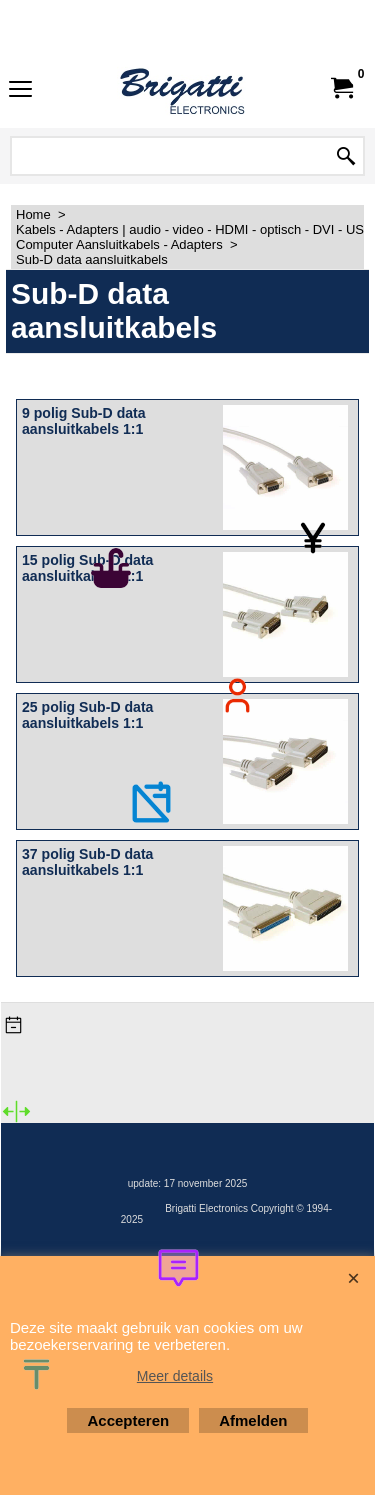 This screenshot has height=1495, width=375. What do you see at coordinates (178, 1266) in the screenshot?
I see `open chat or messaging` at bounding box center [178, 1266].